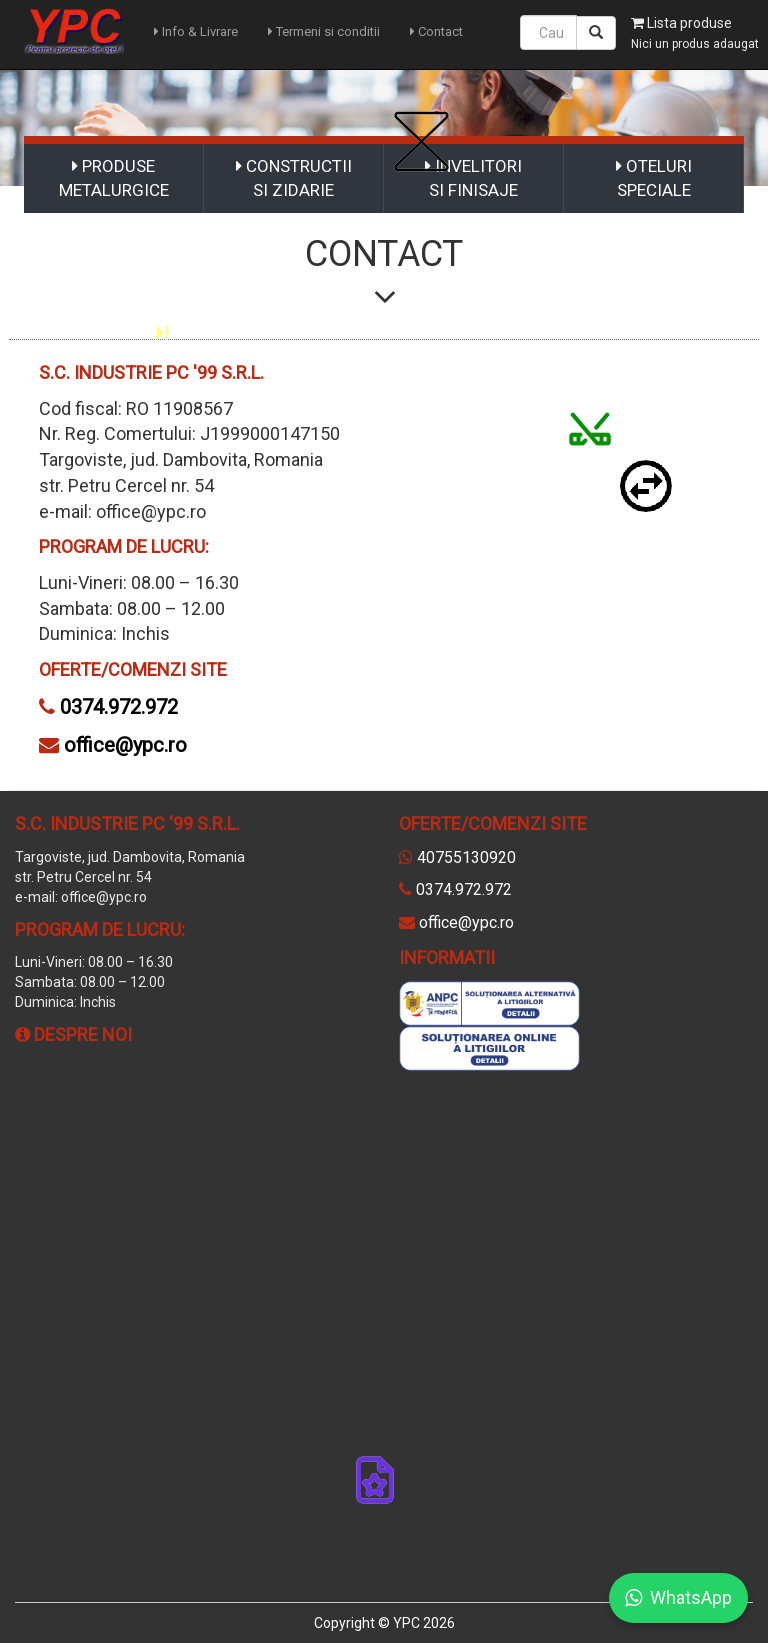 This screenshot has width=768, height=1643. Describe the element at coordinates (421, 141) in the screenshot. I see `indicates loading or processing in progress` at that location.